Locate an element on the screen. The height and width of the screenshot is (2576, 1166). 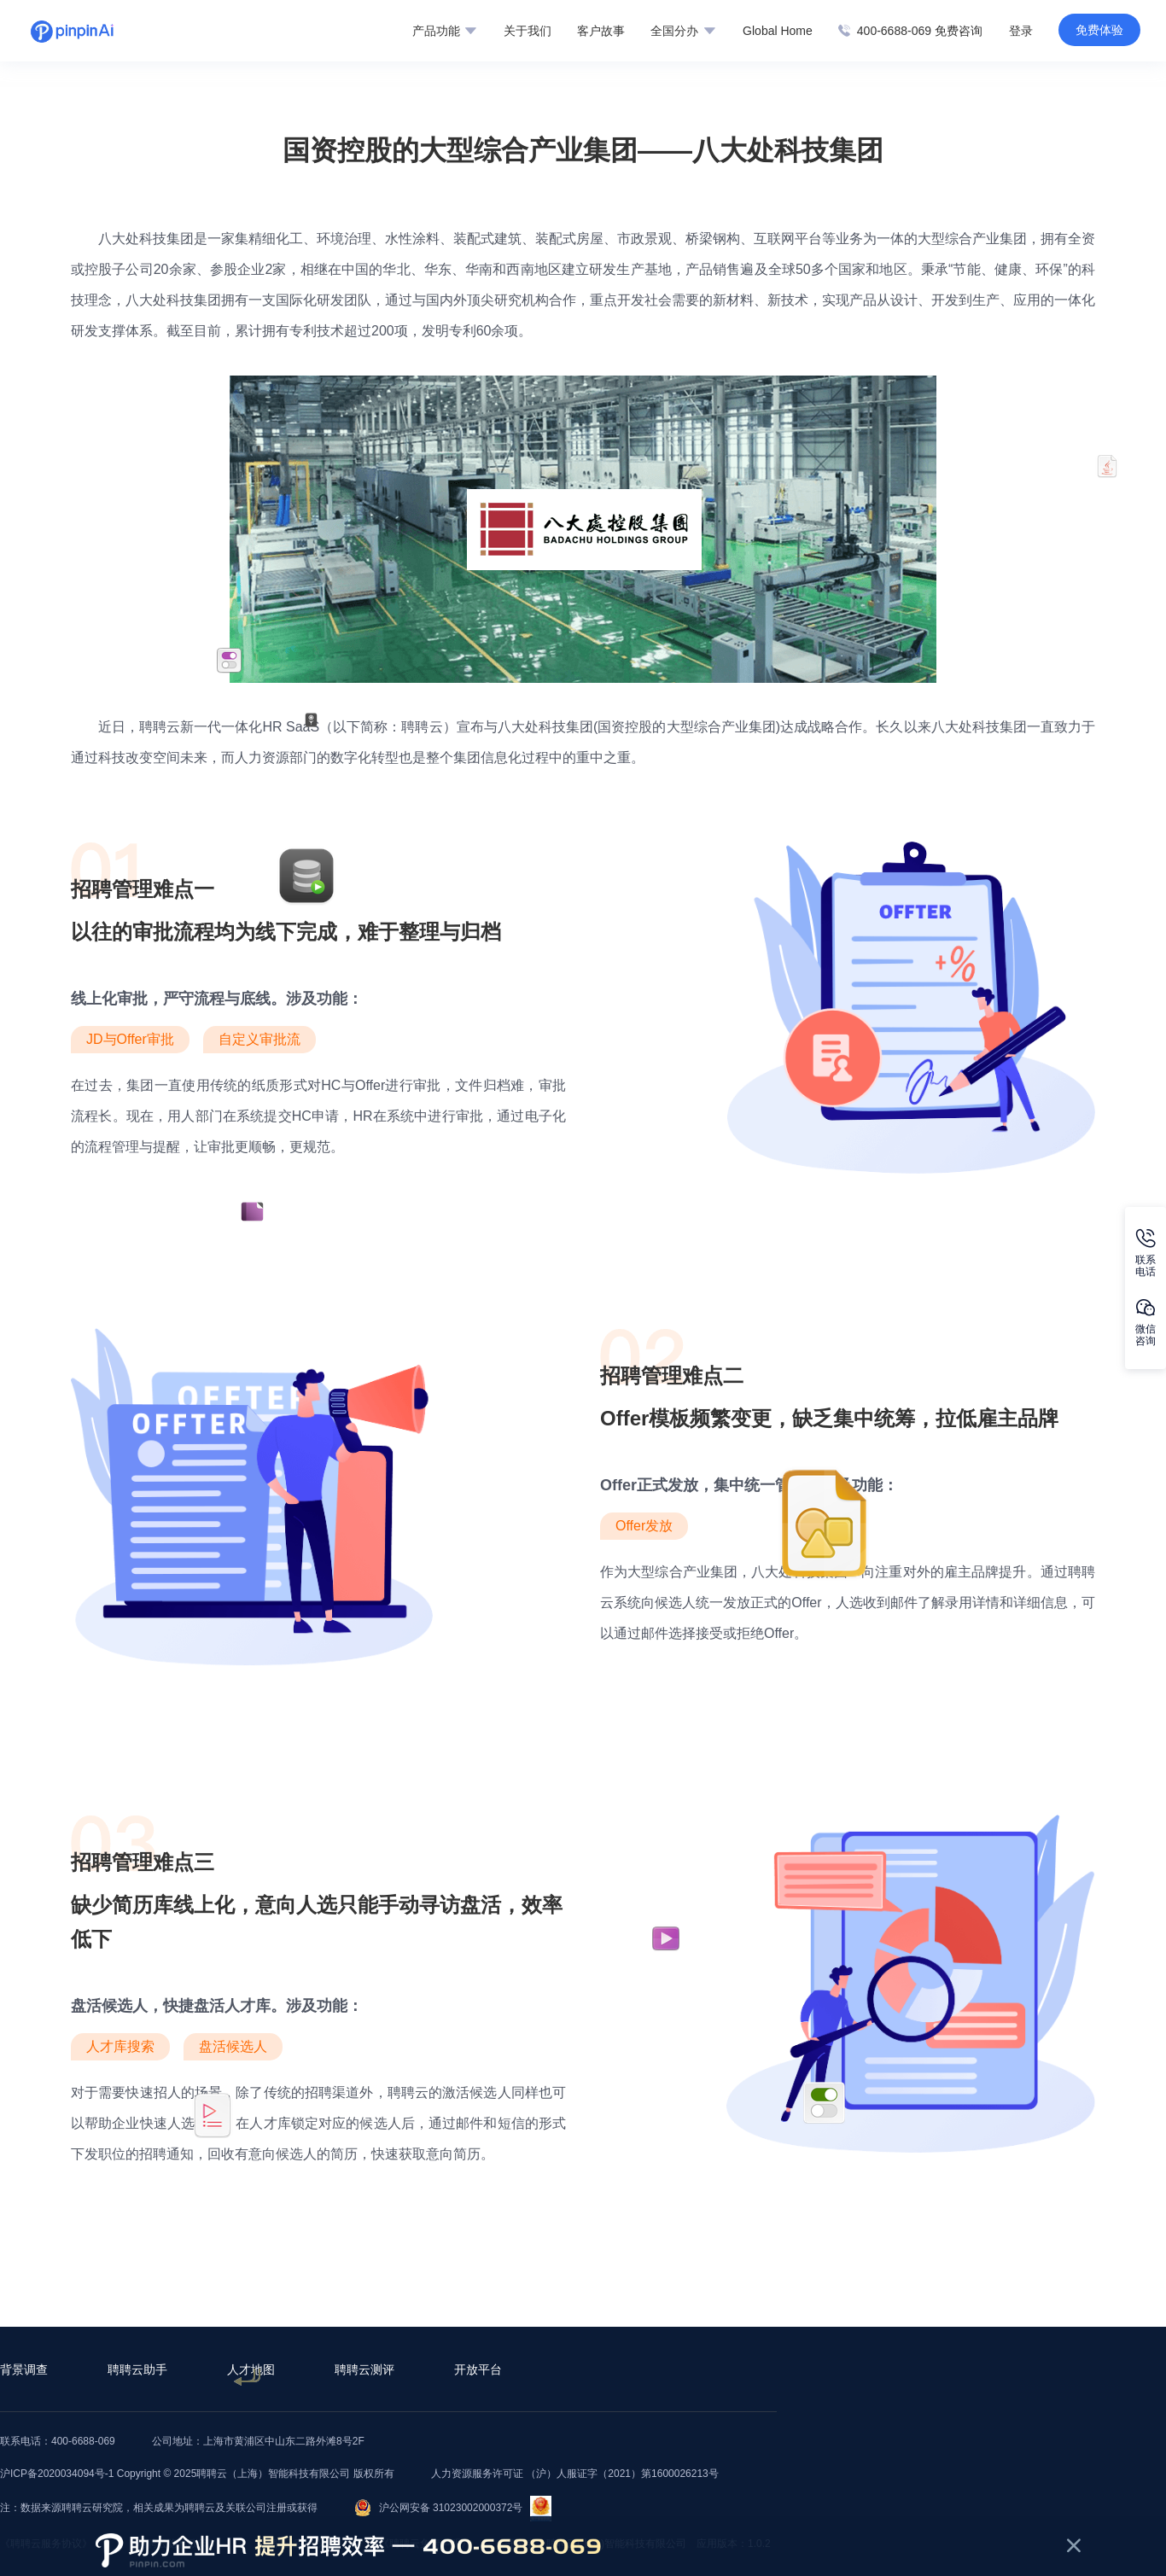
open Oracle SQL Developer application is located at coordinates (306, 876).